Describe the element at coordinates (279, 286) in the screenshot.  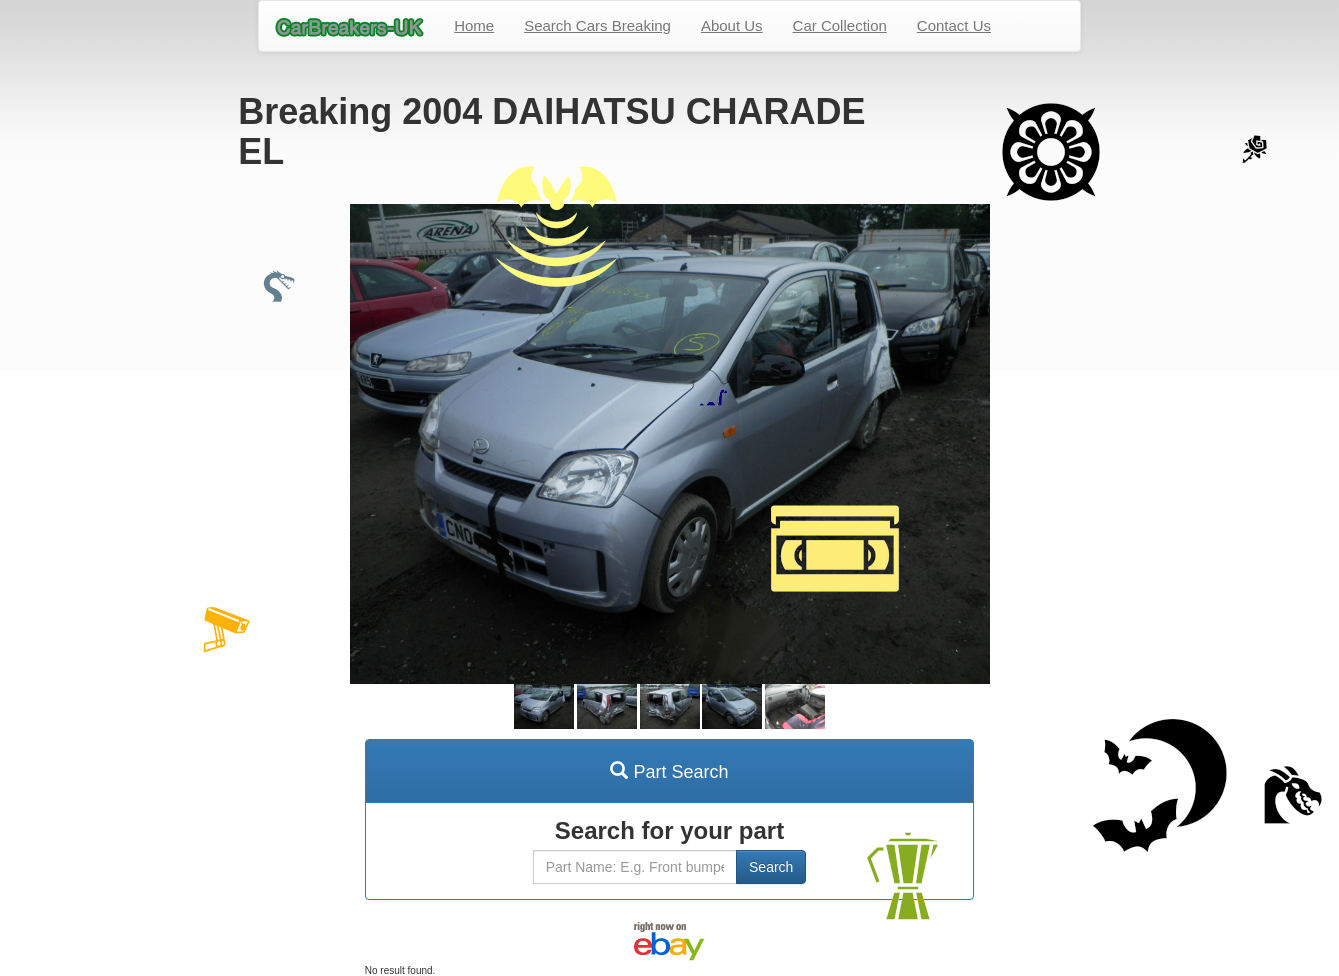
I see `select sea serpent creature in game` at that location.